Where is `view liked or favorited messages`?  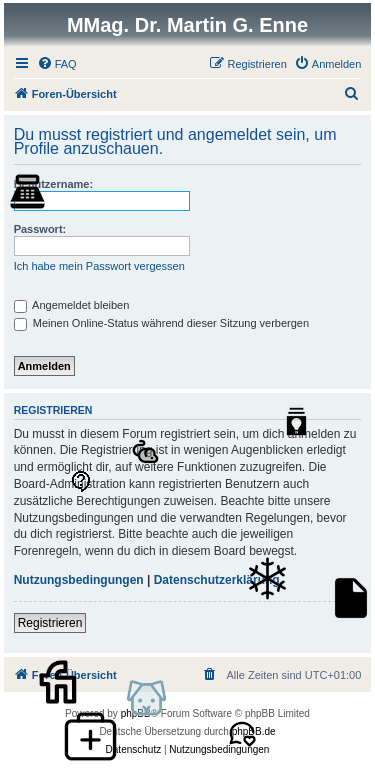 view liked or favorited messages is located at coordinates (242, 733).